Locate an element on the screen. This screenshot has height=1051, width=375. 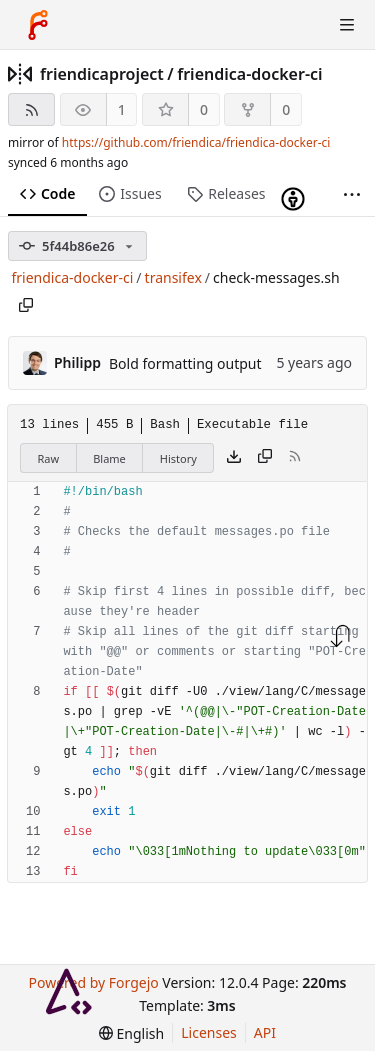
indicates creative commons attribution license required is located at coordinates (293, 199).